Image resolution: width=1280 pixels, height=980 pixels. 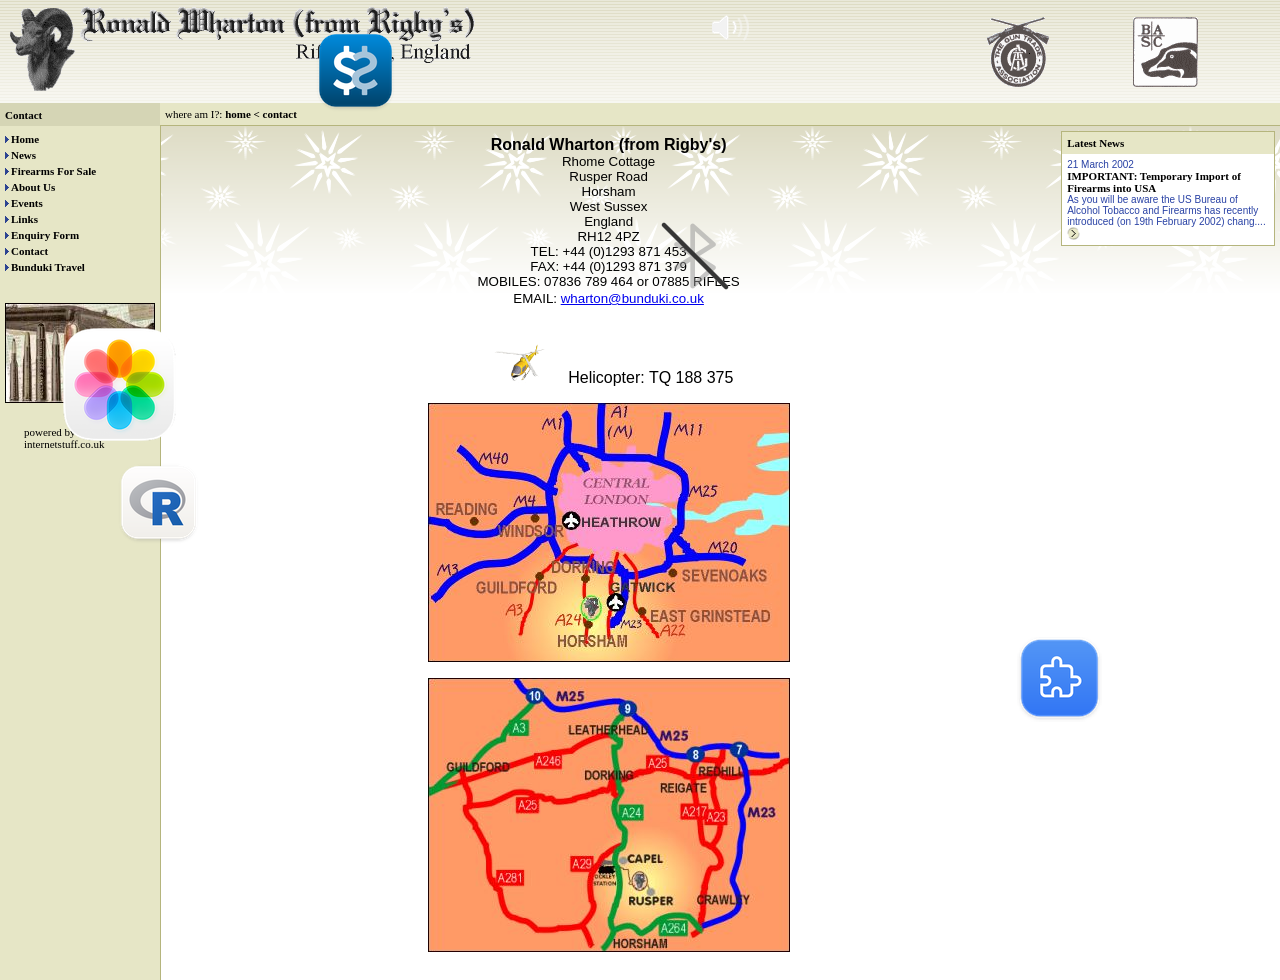 What do you see at coordinates (730, 27) in the screenshot?
I see `indicates low volume level` at bounding box center [730, 27].